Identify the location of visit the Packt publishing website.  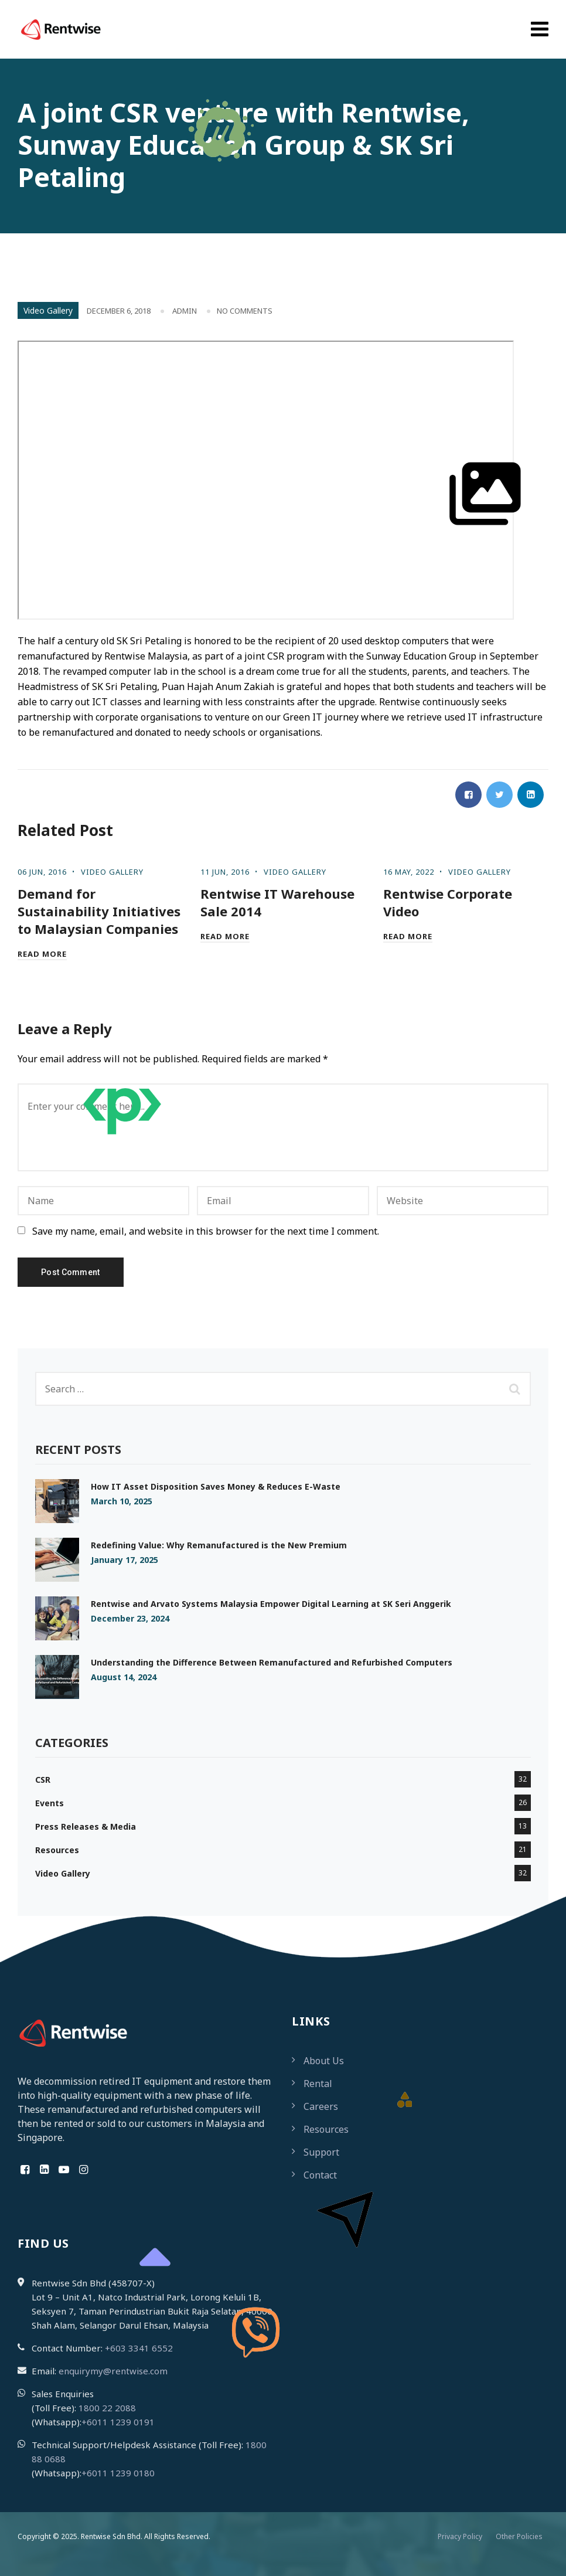
(122, 1111).